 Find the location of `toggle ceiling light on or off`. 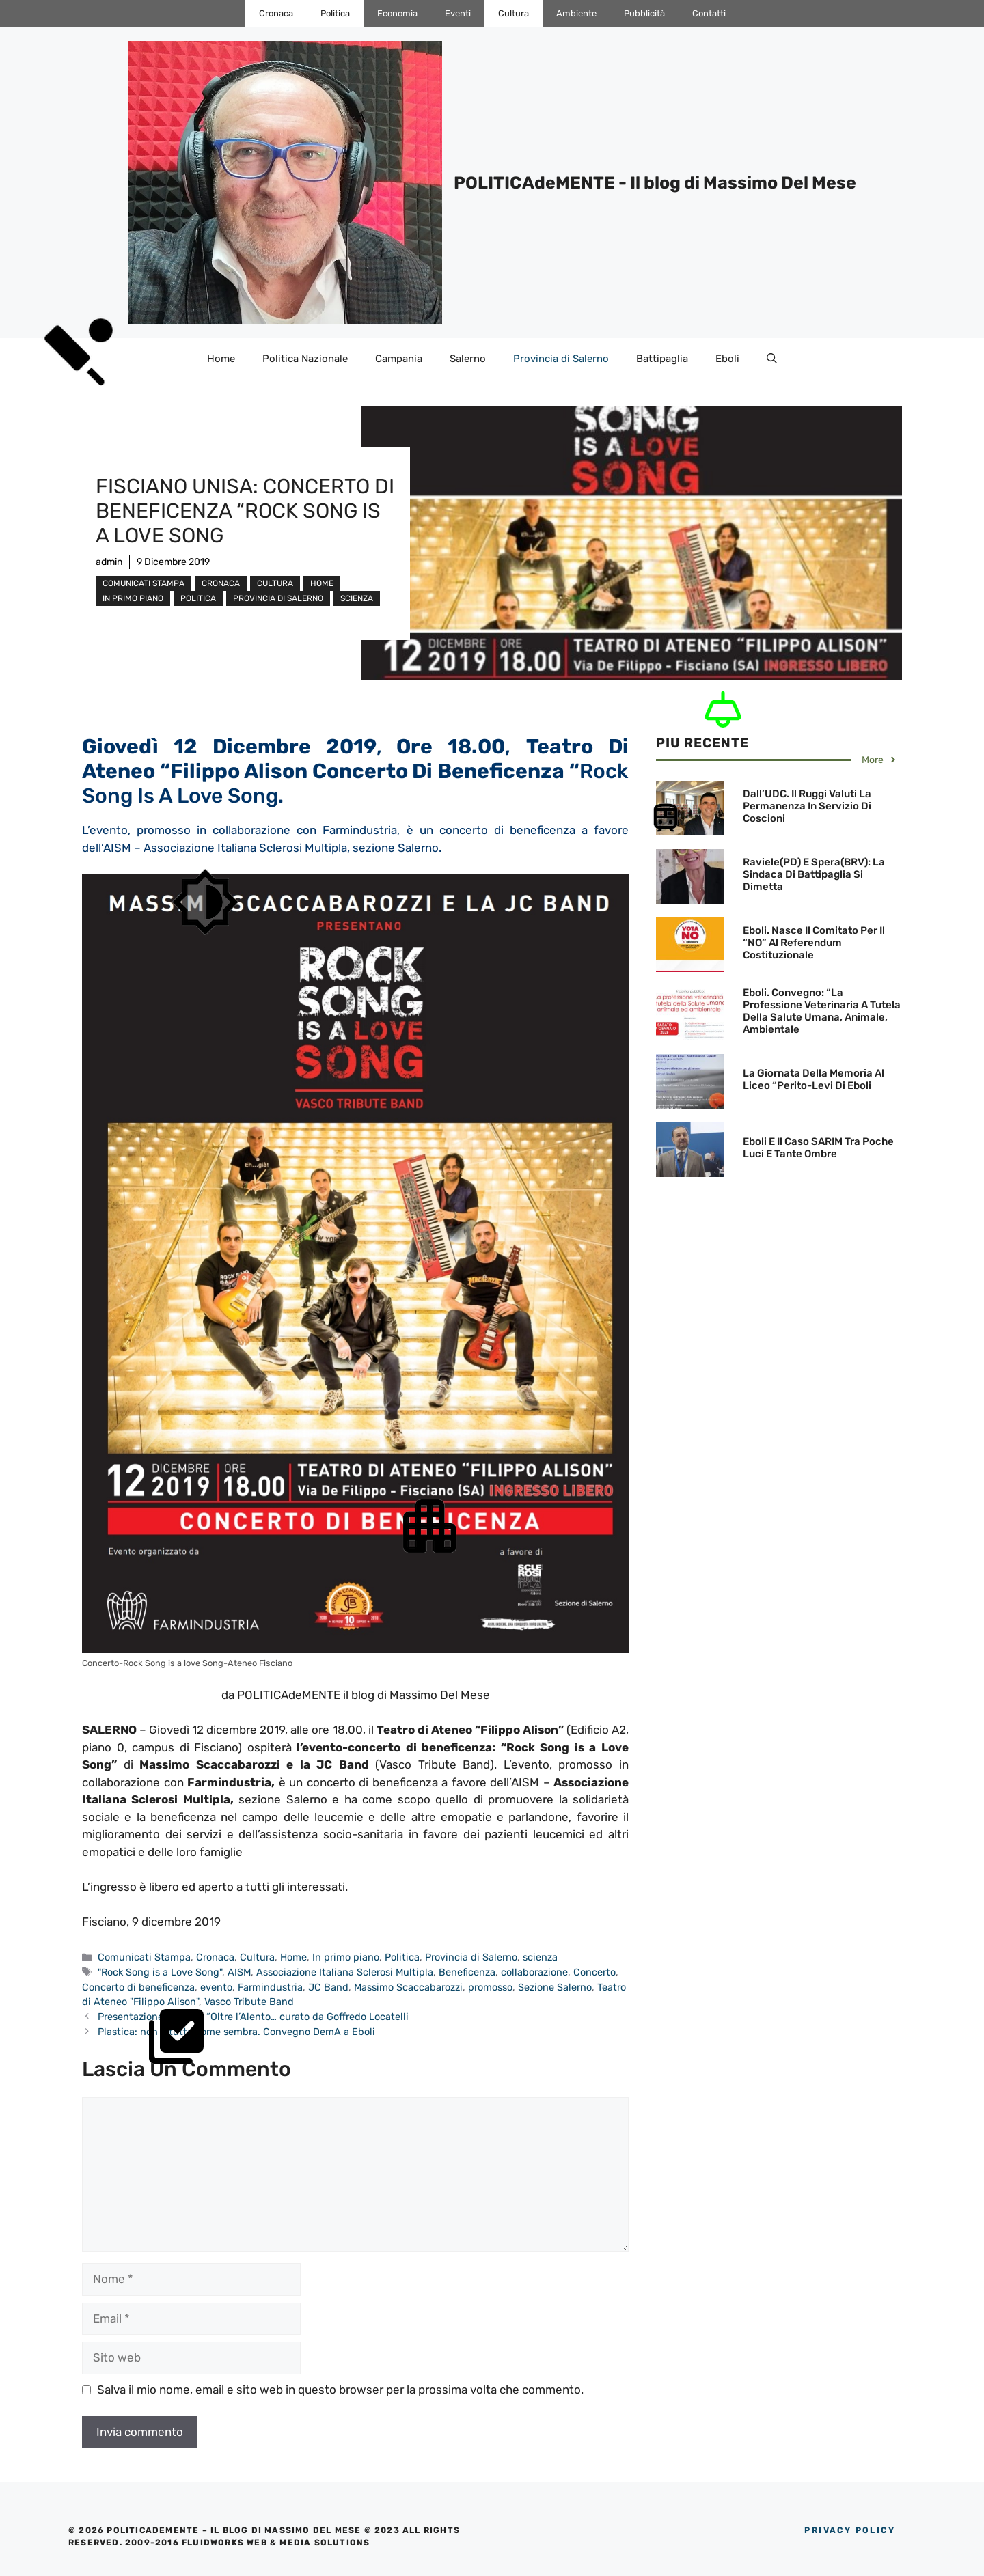

toggle ceiling light on or off is located at coordinates (723, 711).